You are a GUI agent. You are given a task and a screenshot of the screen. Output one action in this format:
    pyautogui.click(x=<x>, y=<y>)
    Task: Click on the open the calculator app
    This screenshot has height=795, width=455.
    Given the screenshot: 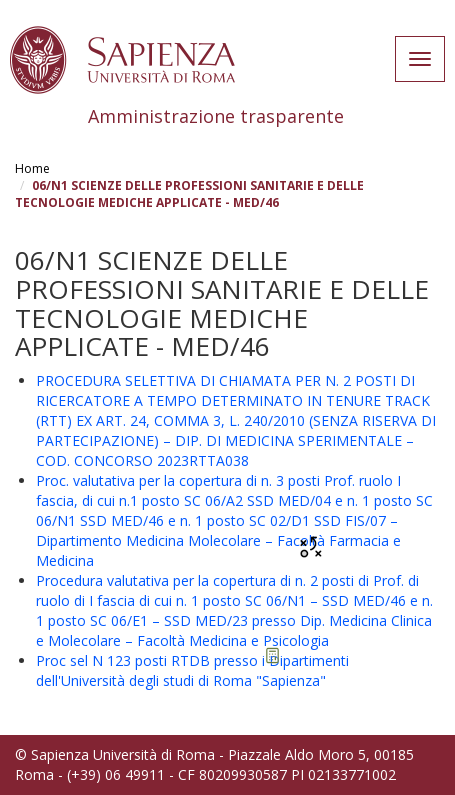 What is the action you would take?
    pyautogui.click(x=272, y=655)
    